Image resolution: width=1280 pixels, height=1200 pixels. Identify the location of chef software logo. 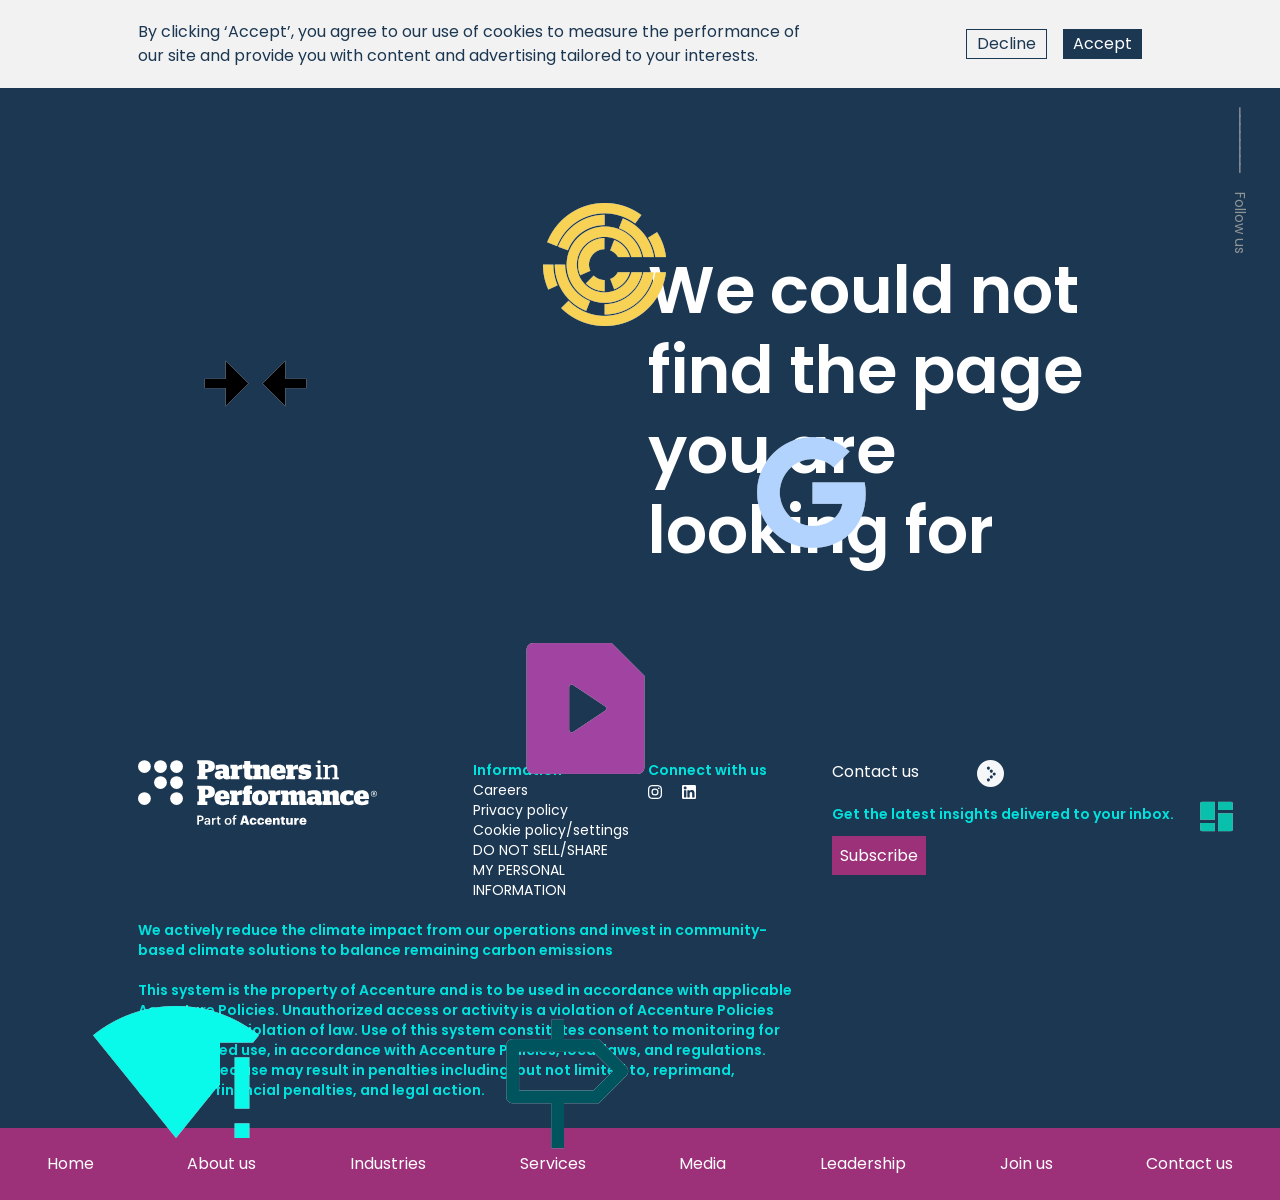
(604, 264).